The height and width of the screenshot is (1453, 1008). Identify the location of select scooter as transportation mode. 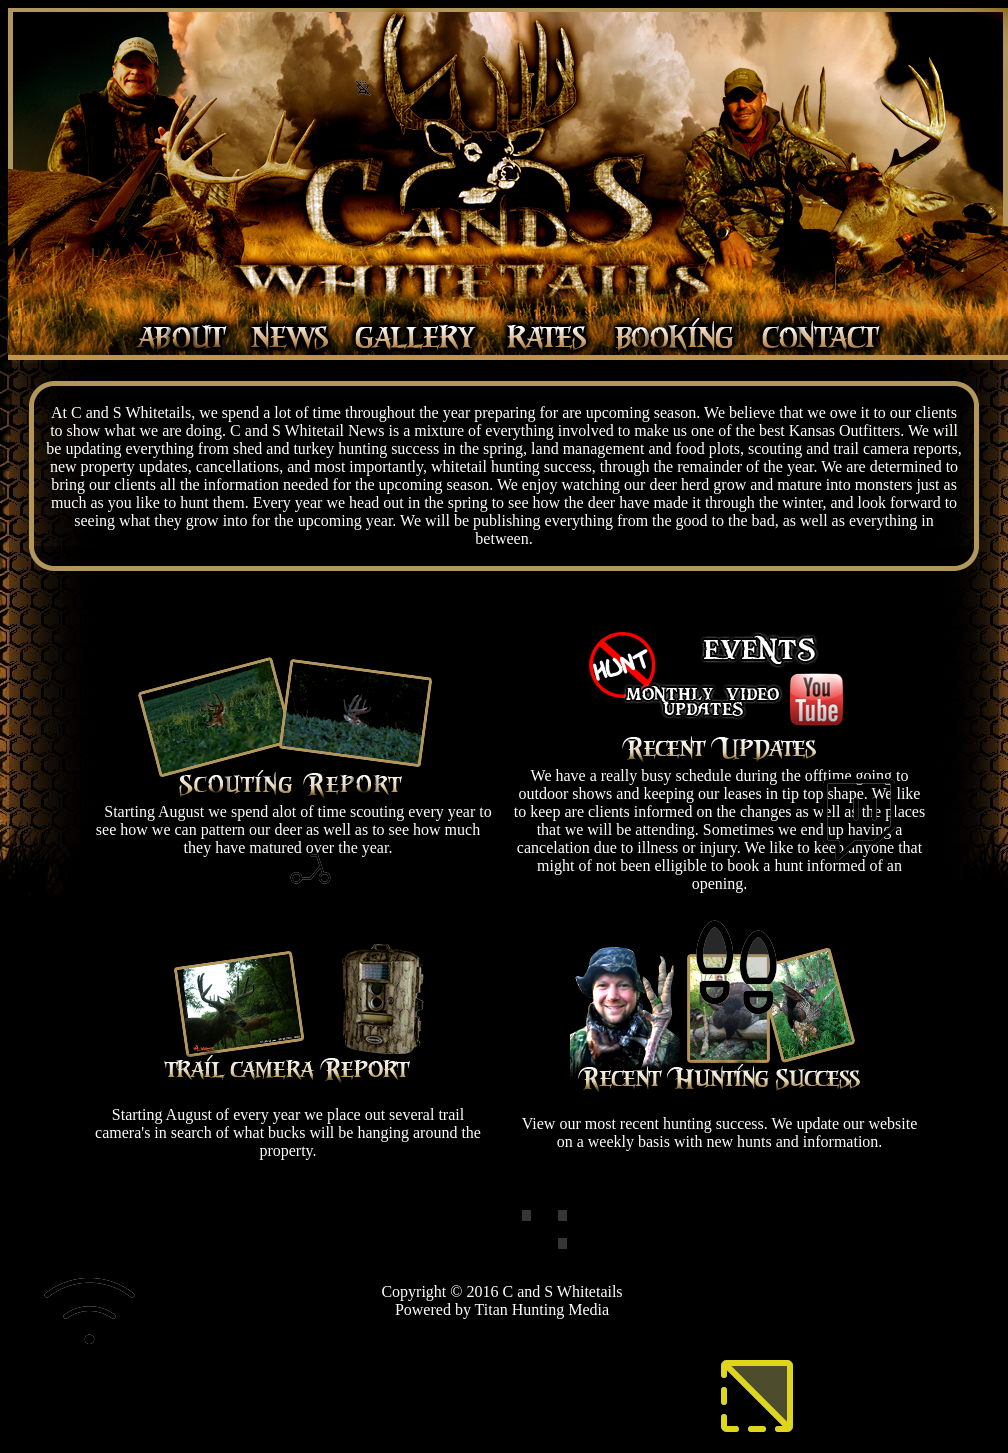
(310, 870).